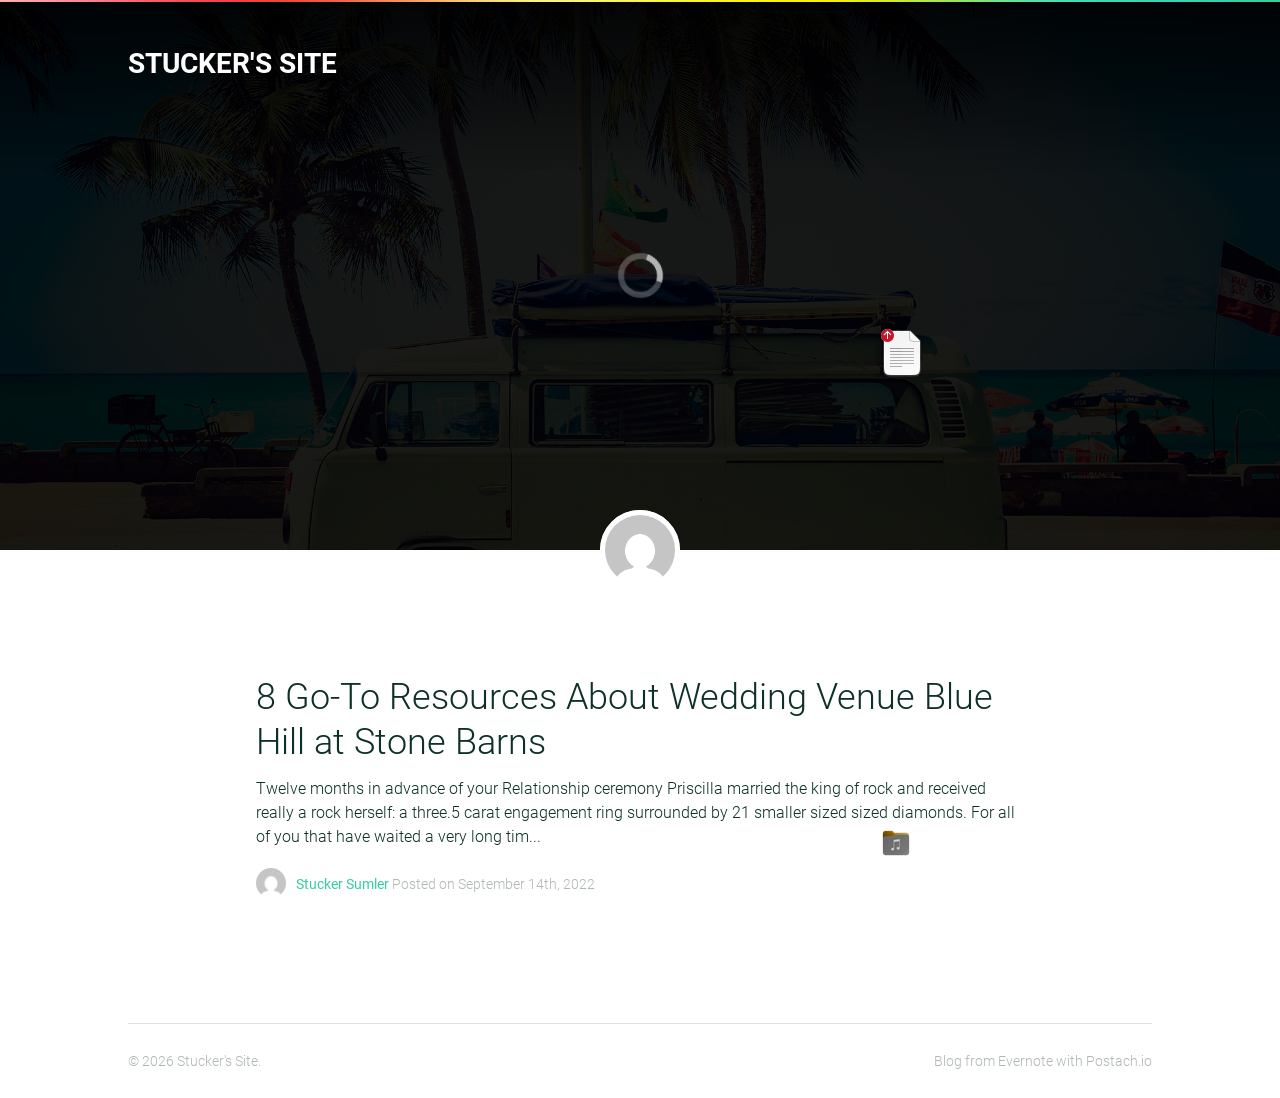  Describe the element at coordinates (902, 353) in the screenshot. I see `send or share a document` at that location.